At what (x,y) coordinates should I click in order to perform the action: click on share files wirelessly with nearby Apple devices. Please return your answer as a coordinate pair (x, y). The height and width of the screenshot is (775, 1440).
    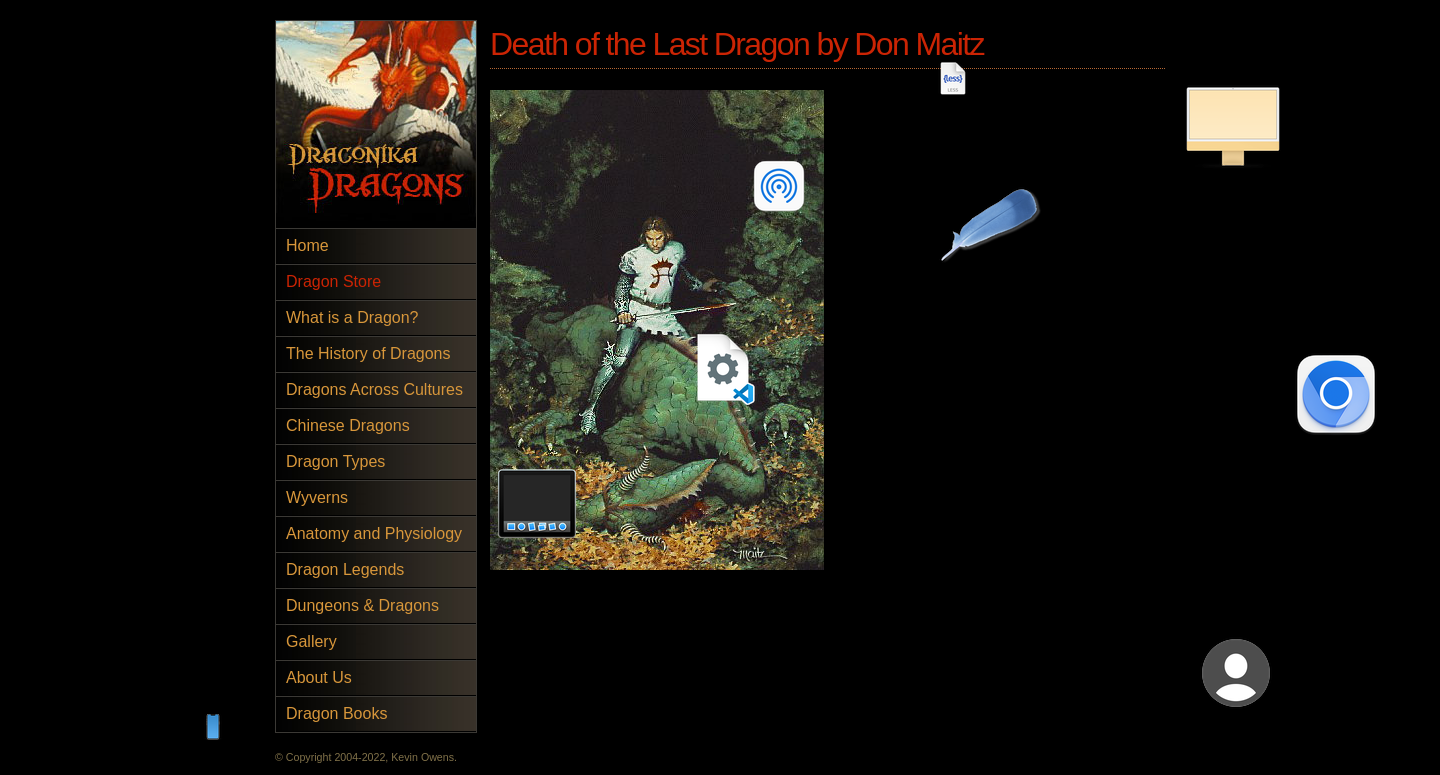
    Looking at the image, I should click on (779, 186).